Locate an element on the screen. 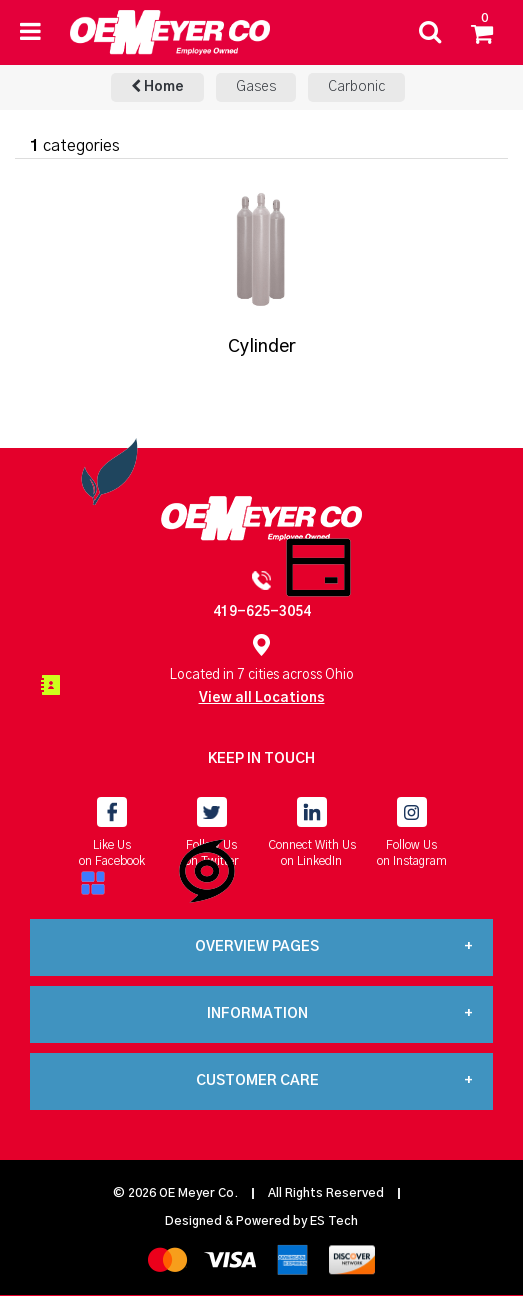 This screenshot has height=1296, width=523. open paperless-ngx document management app is located at coordinates (109, 471).